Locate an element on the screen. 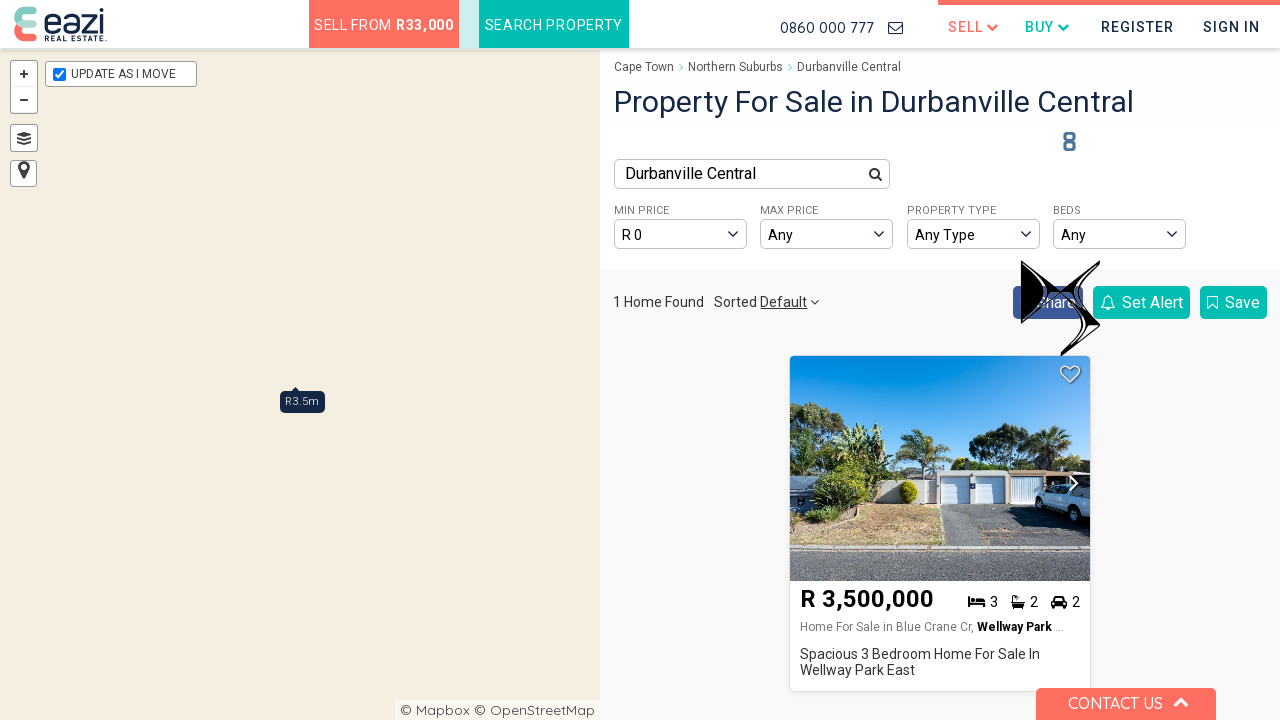 The image size is (1280, 720). open the Eight Sleep app is located at coordinates (1069, 141).